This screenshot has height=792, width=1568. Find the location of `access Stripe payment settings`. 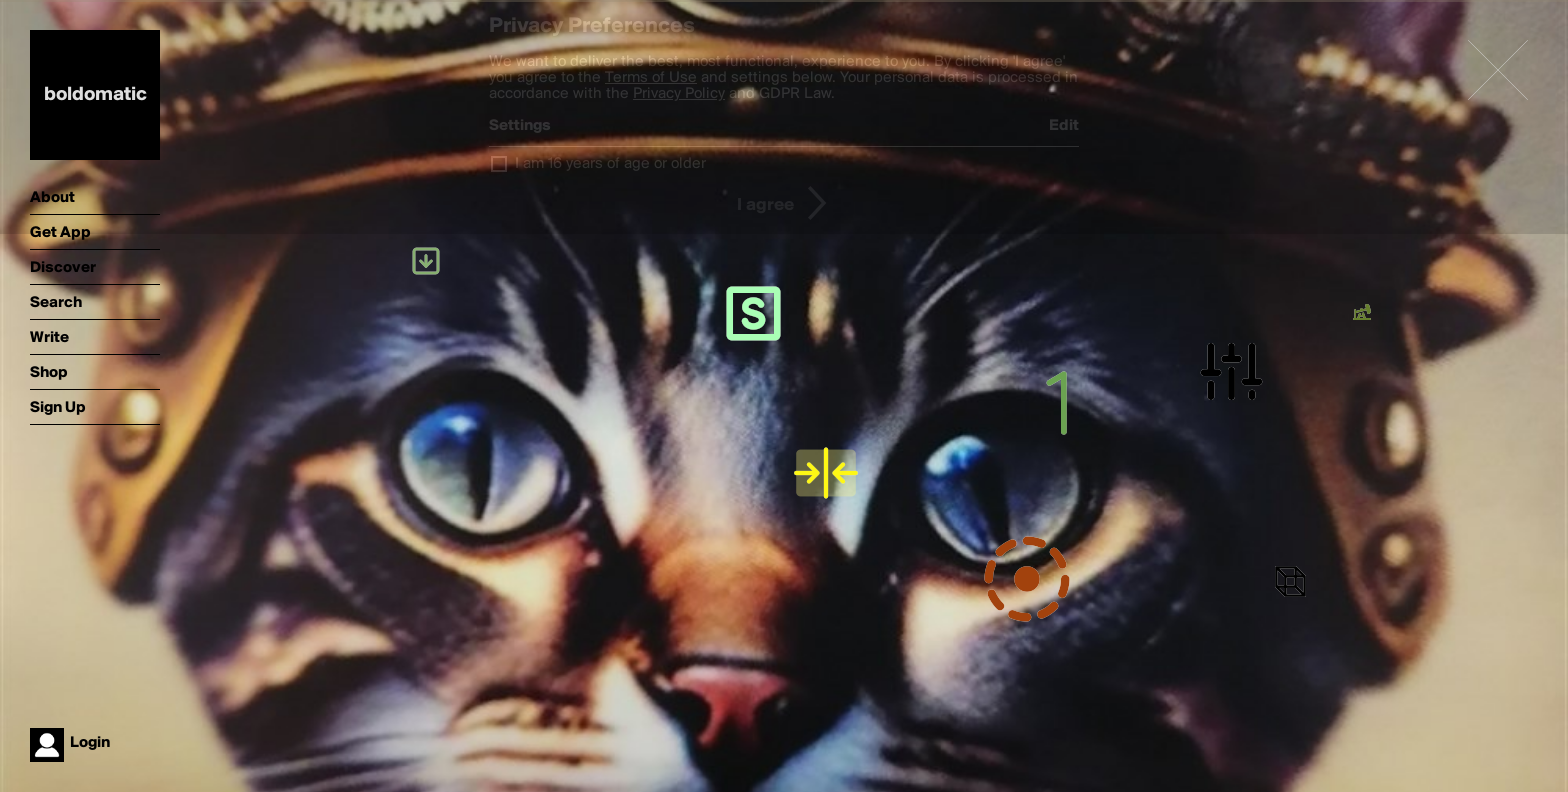

access Stripe payment settings is located at coordinates (753, 313).